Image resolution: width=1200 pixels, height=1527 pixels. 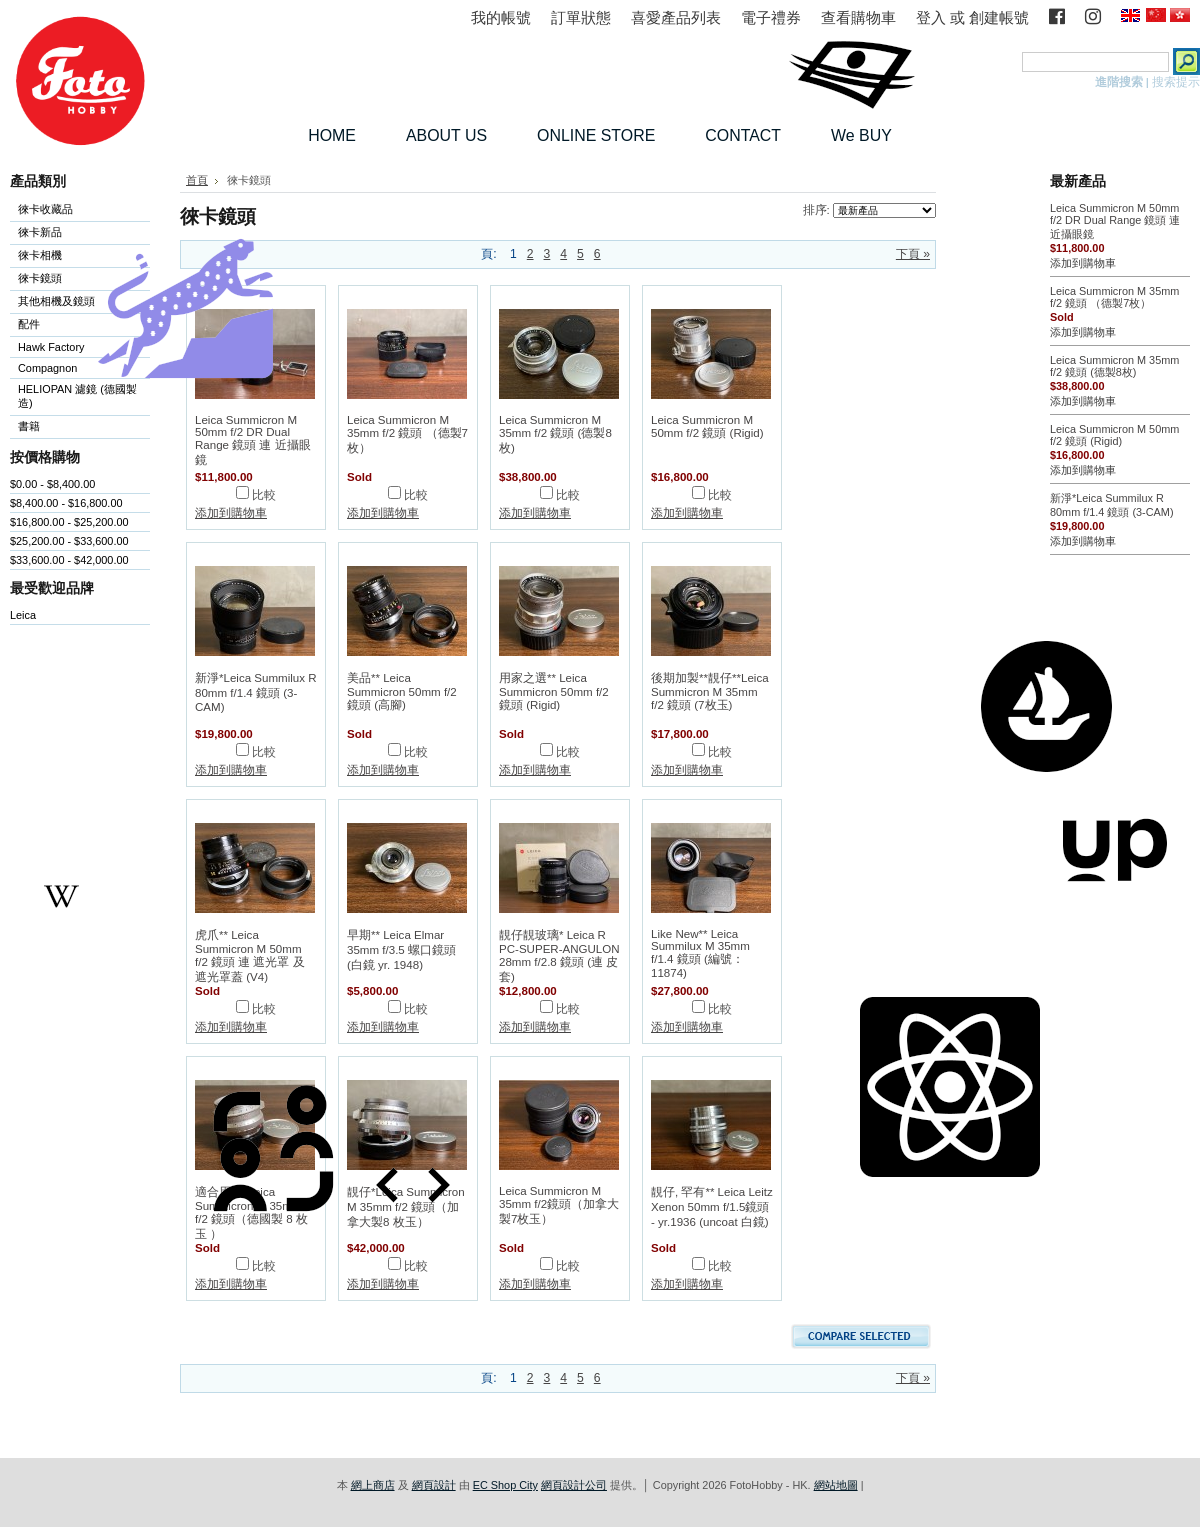 I want to click on visit the Uplabs design resources website, so click(x=1115, y=850).